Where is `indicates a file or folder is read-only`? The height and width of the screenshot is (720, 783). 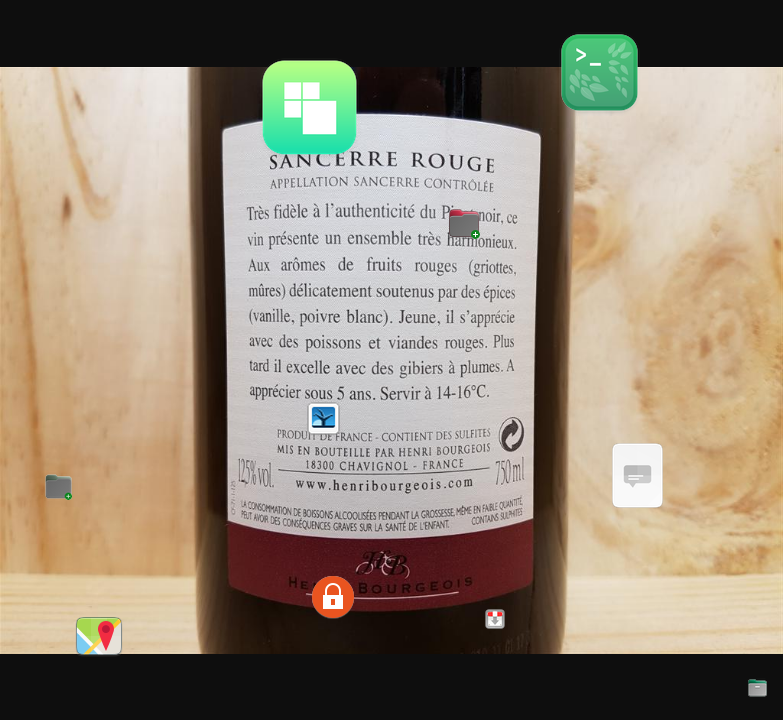
indicates a file or folder is read-only is located at coordinates (333, 597).